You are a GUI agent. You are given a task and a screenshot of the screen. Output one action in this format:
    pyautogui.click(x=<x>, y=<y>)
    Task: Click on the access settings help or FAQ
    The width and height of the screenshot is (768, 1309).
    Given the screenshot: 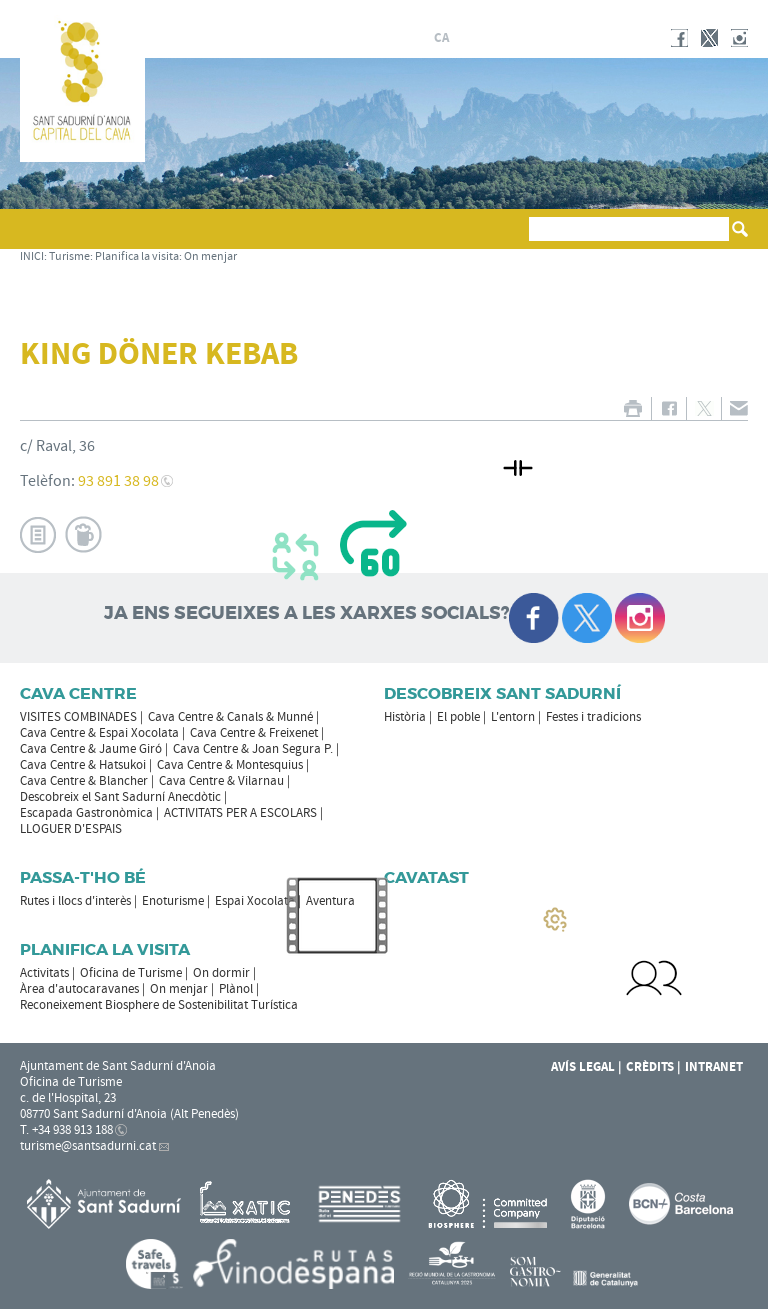 What is the action you would take?
    pyautogui.click(x=555, y=919)
    